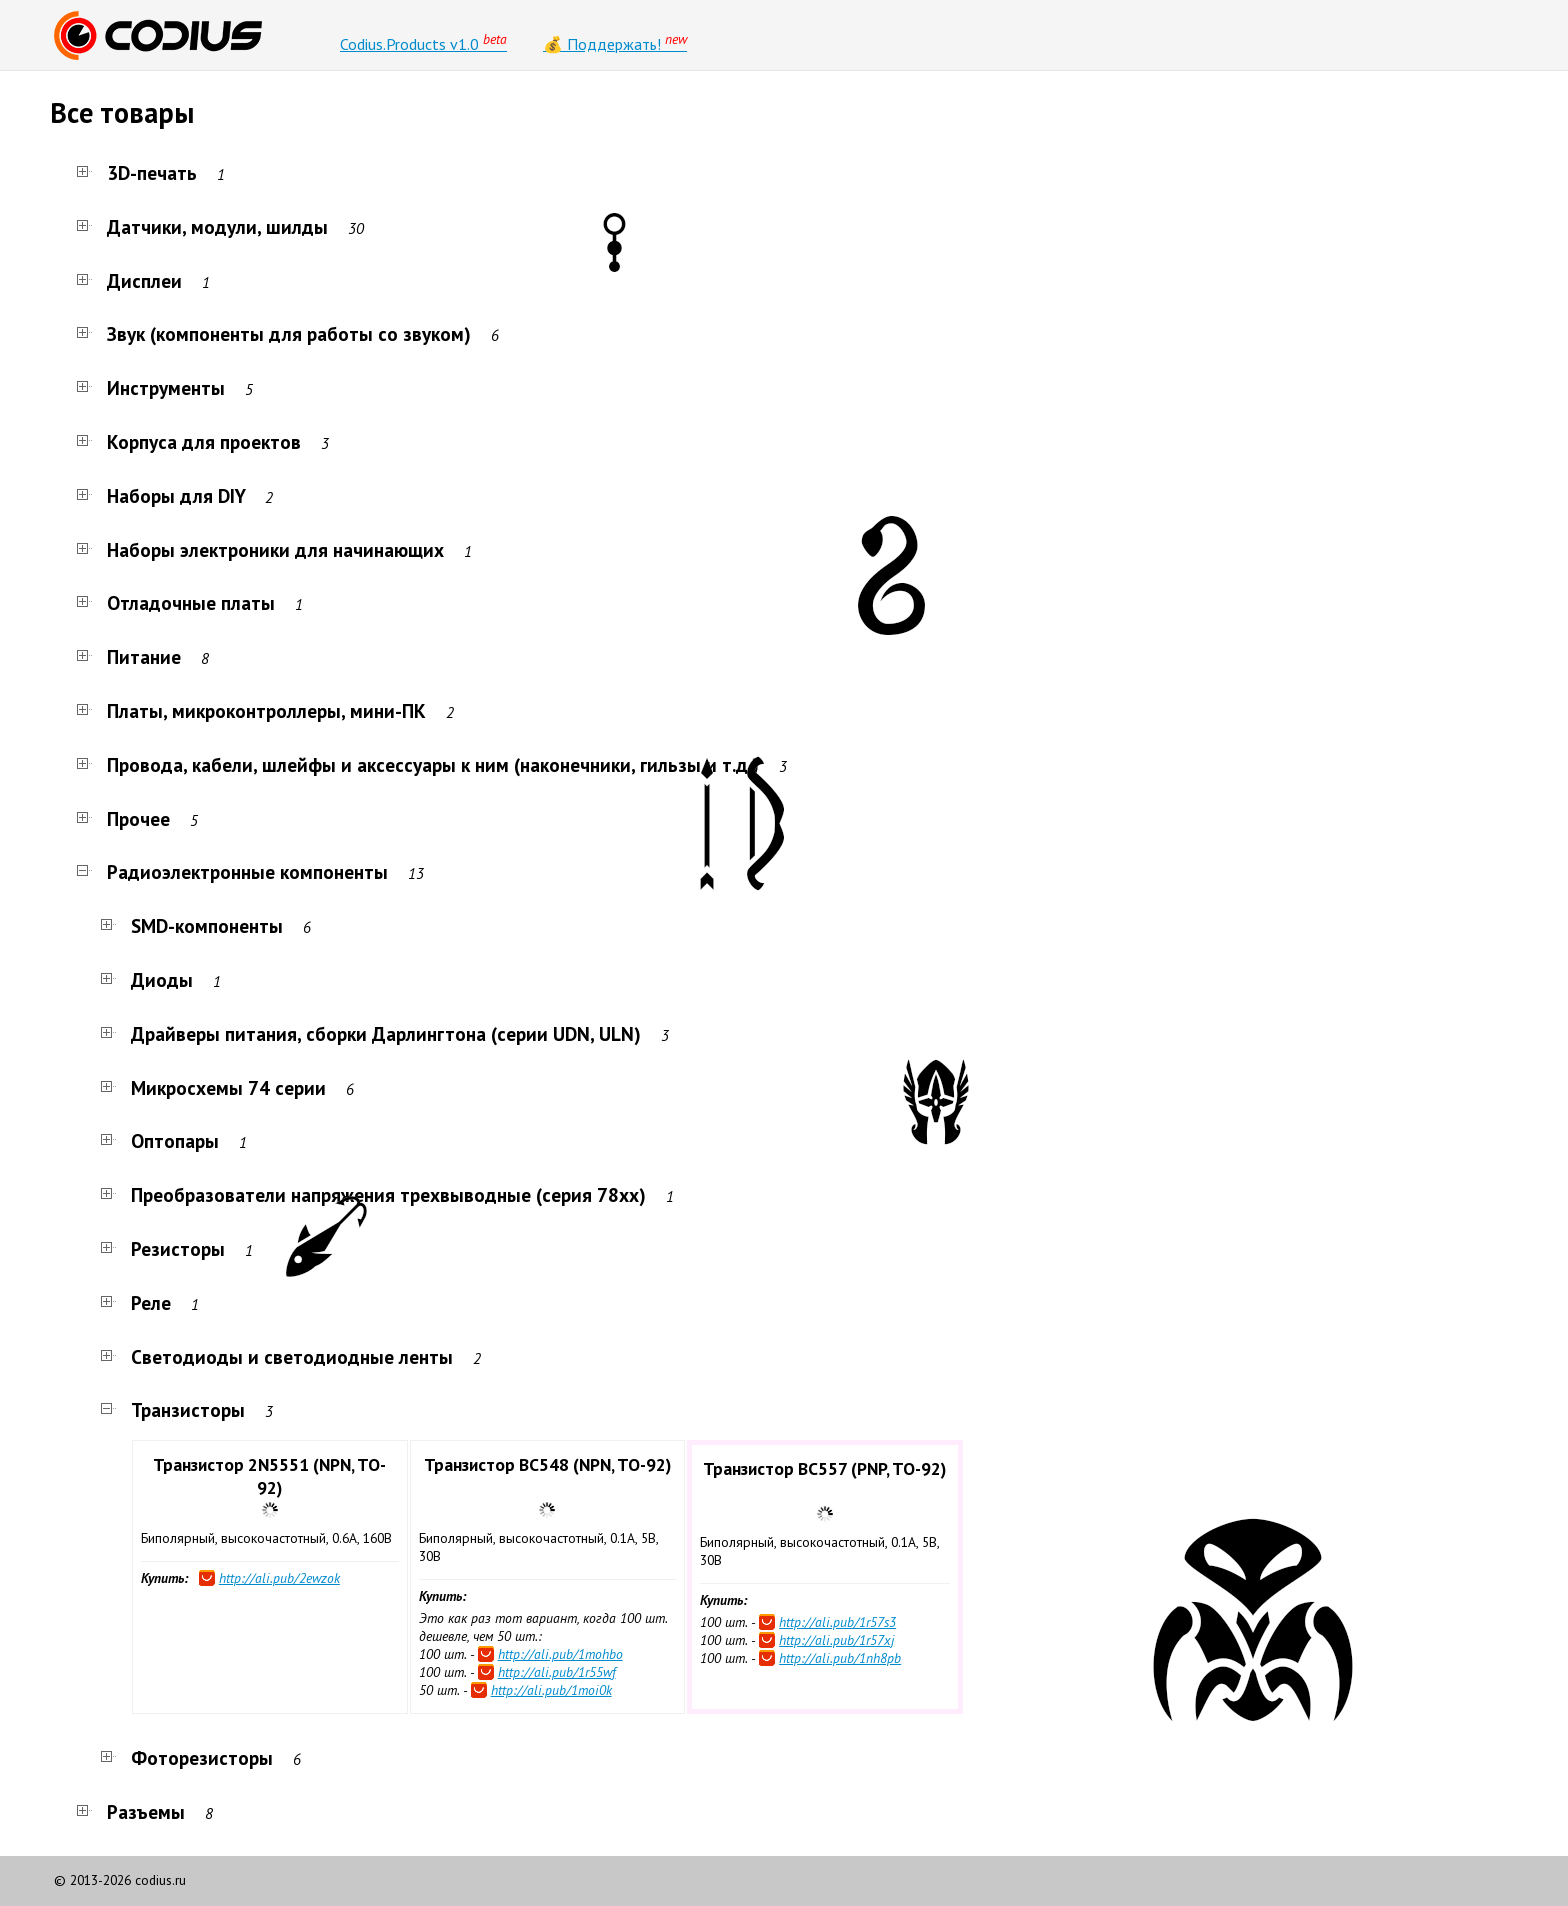 The image size is (1568, 1906). I want to click on access fishing mini-game or activity, so click(327, 1236).